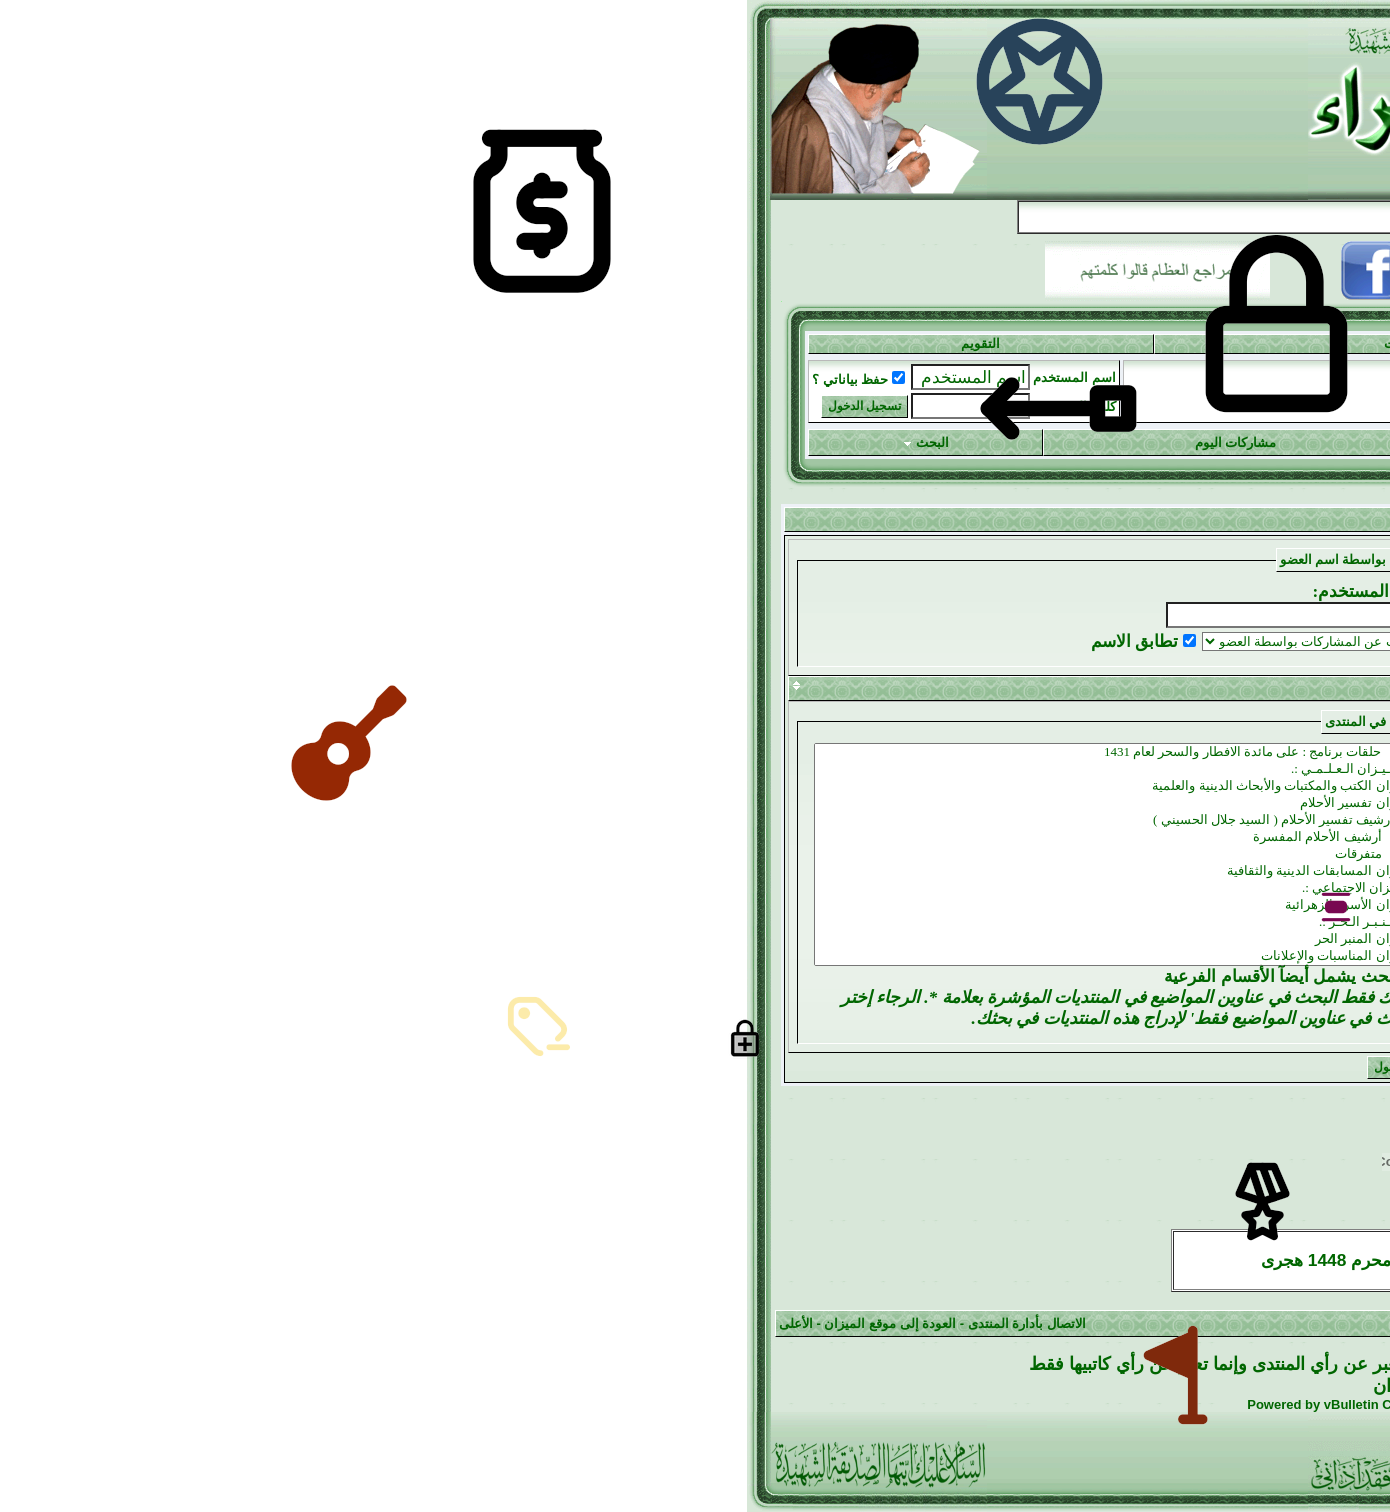 The image size is (1390, 1512). I want to click on distribute layers horizontally with equal spacing, so click(1336, 907).